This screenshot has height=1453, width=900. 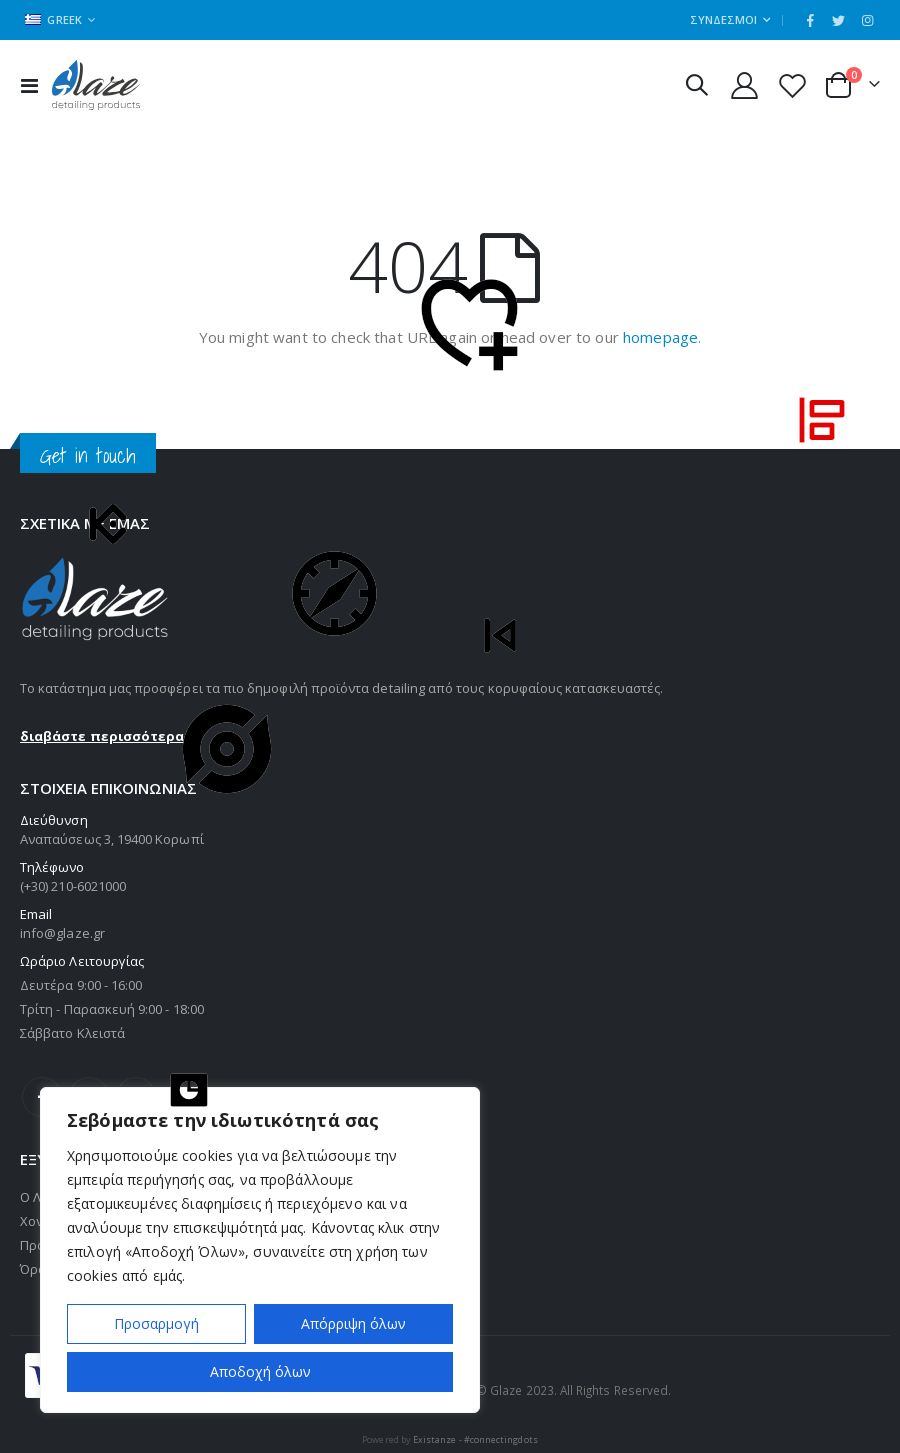 What do you see at coordinates (227, 749) in the screenshot?
I see `launch honor of kings game` at bounding box center [227, 749].